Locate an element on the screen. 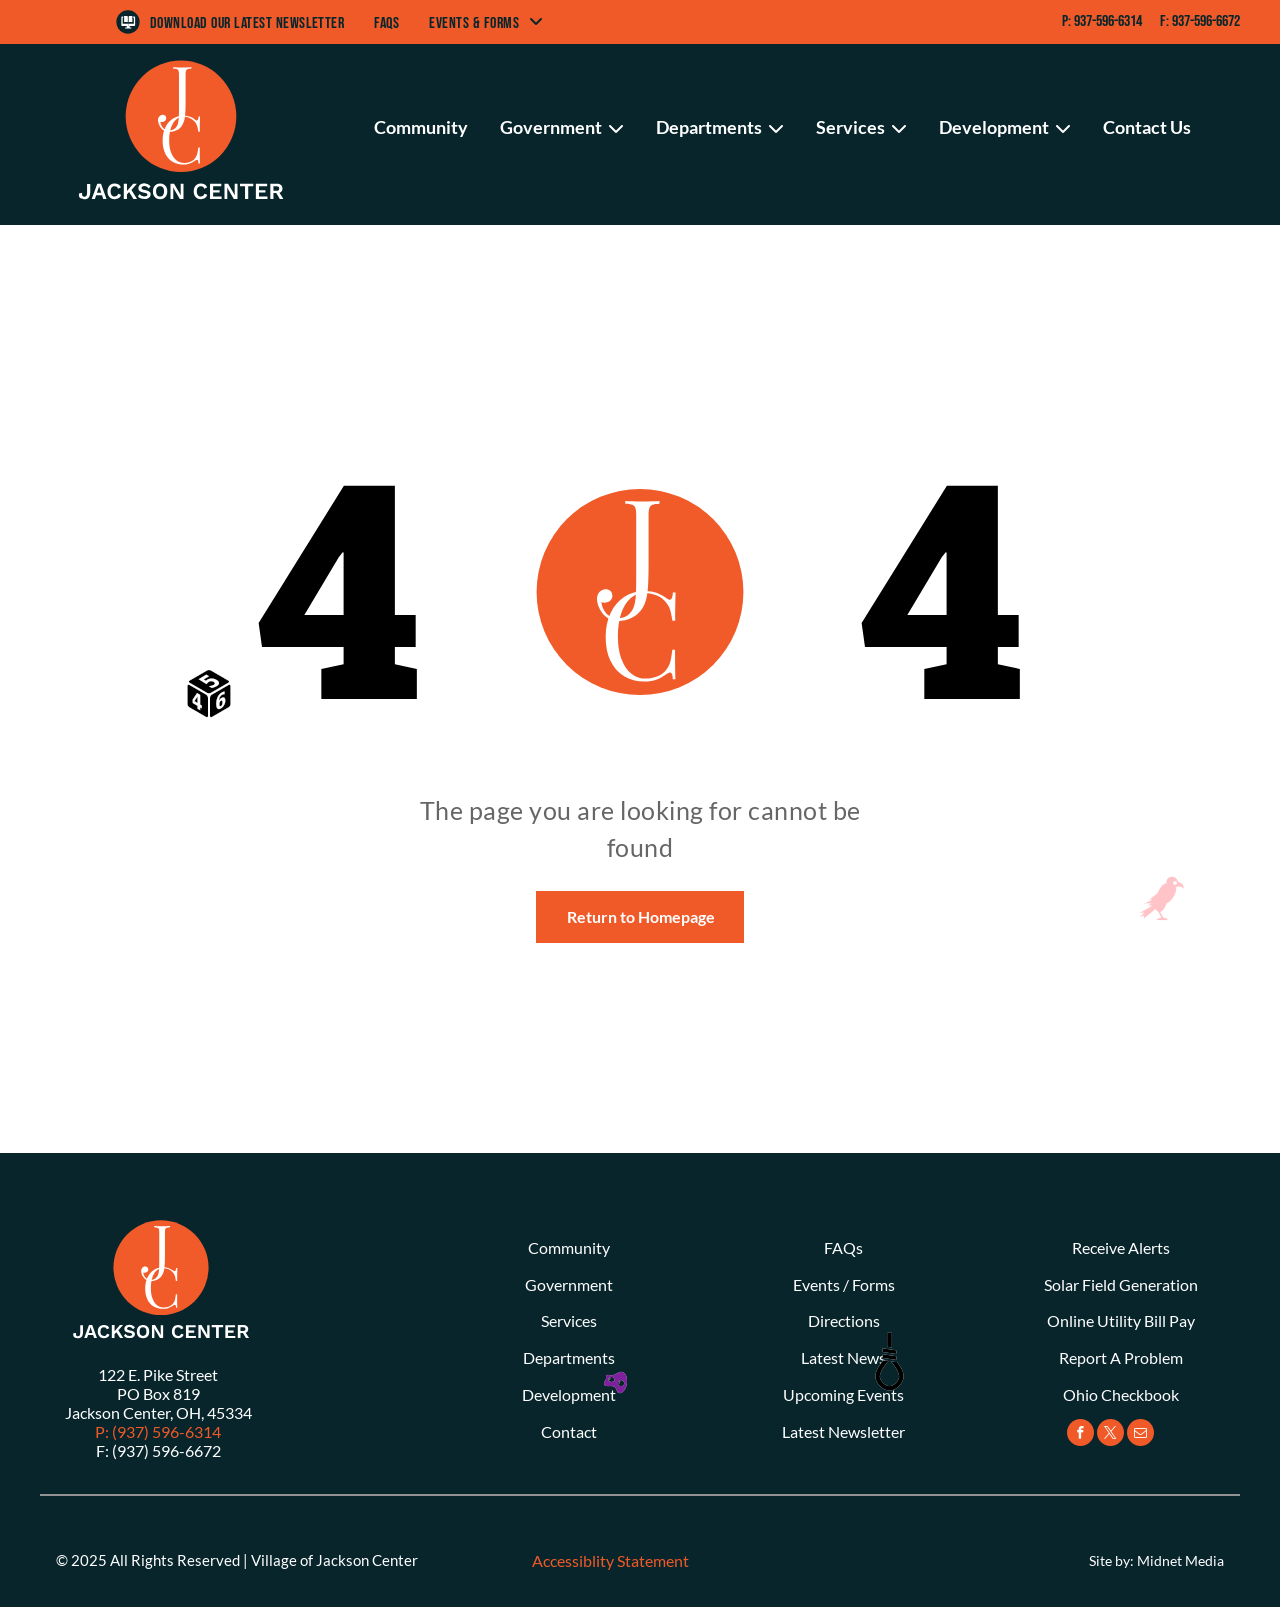 The image size is (1280, 1607). indicates a knot or rope-tying feature is located at coordinates (889, 1361).